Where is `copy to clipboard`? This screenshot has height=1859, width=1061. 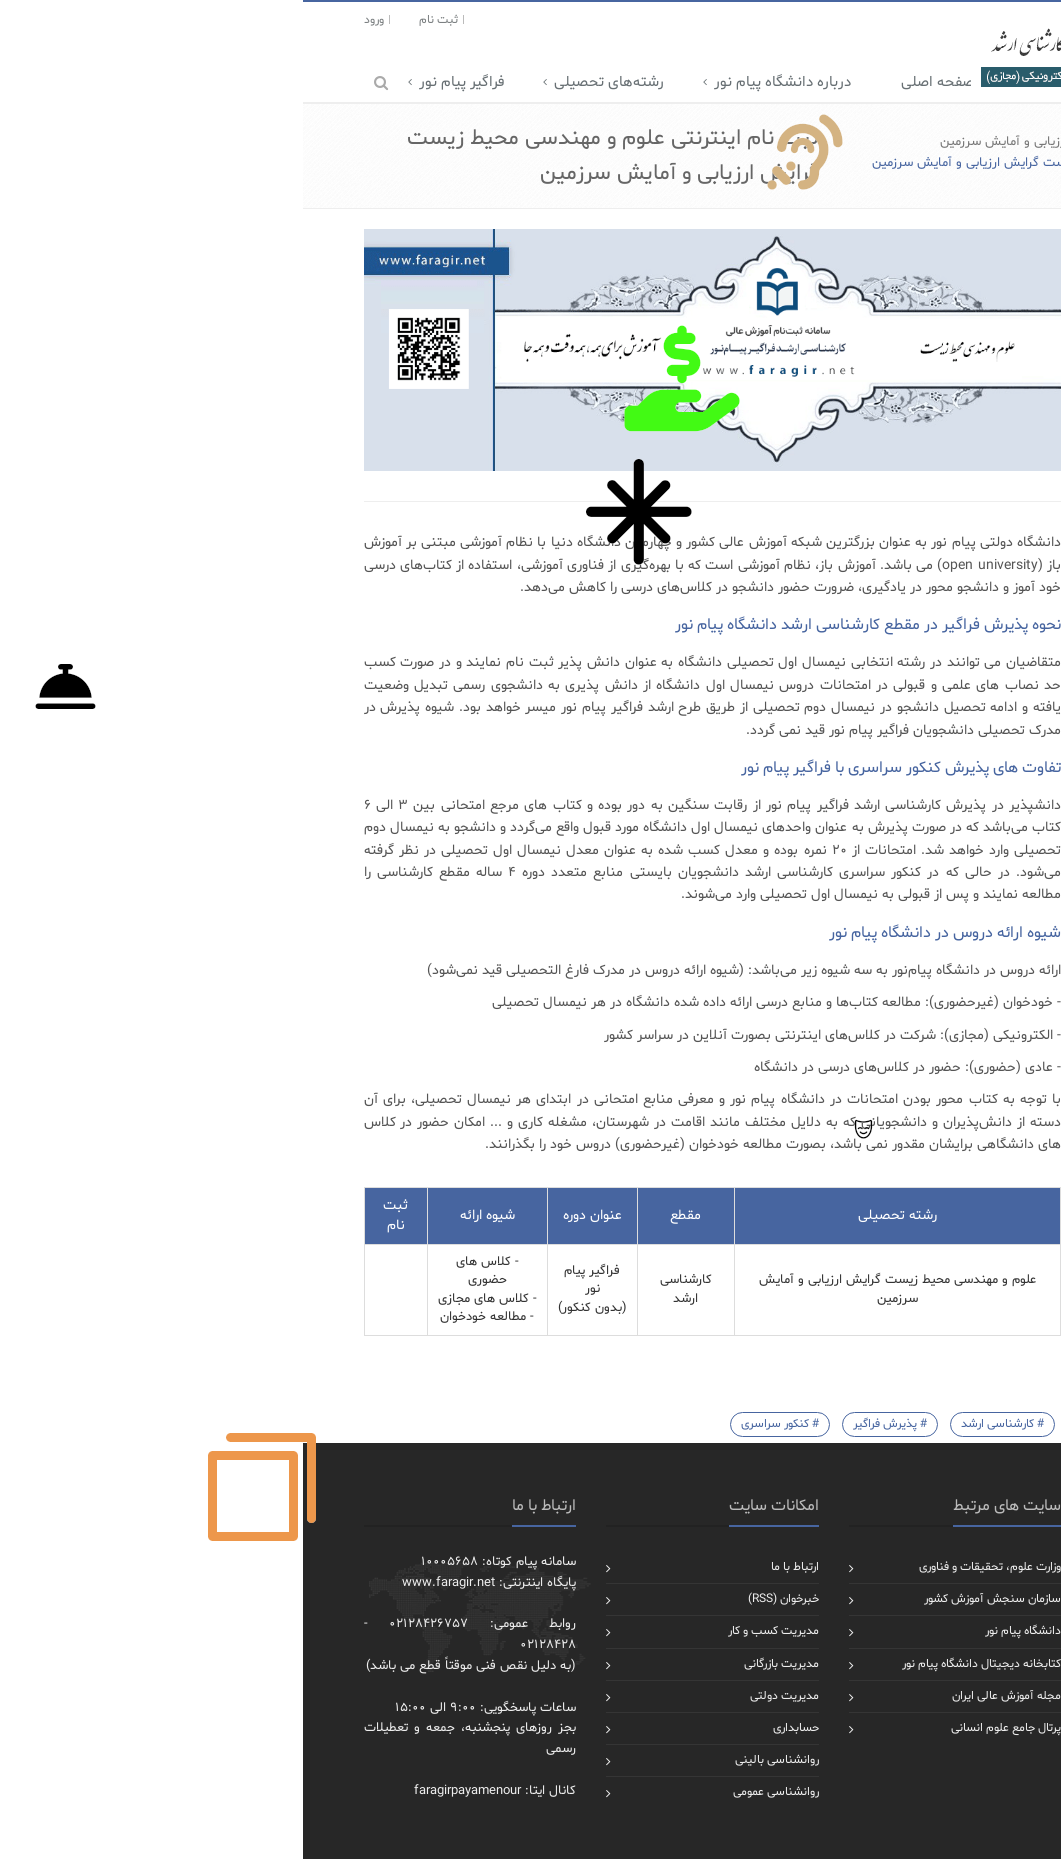
copy to clipboard is located at coordinates (262, 1487).